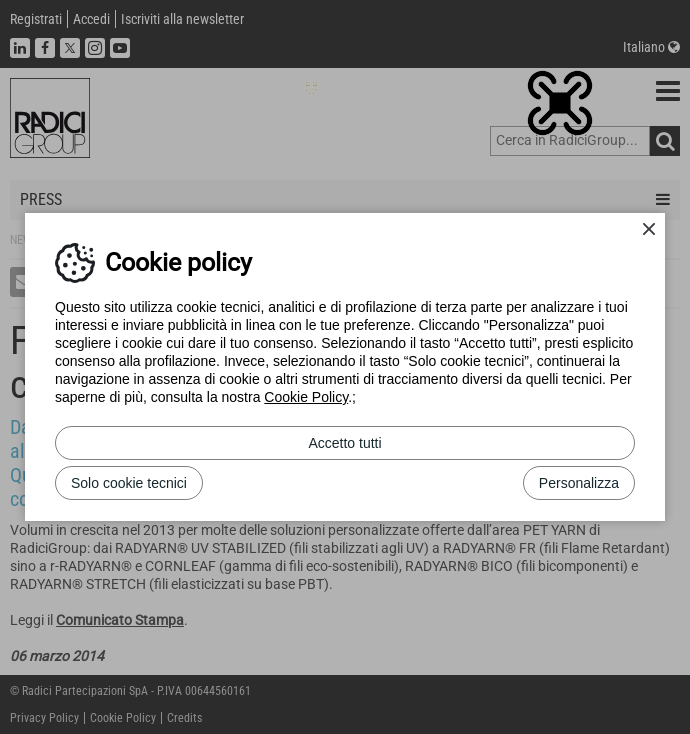 This screenshot has height=734, width=690. I want to click on activate magnetic snap or alignment tool, so click(311, 87).